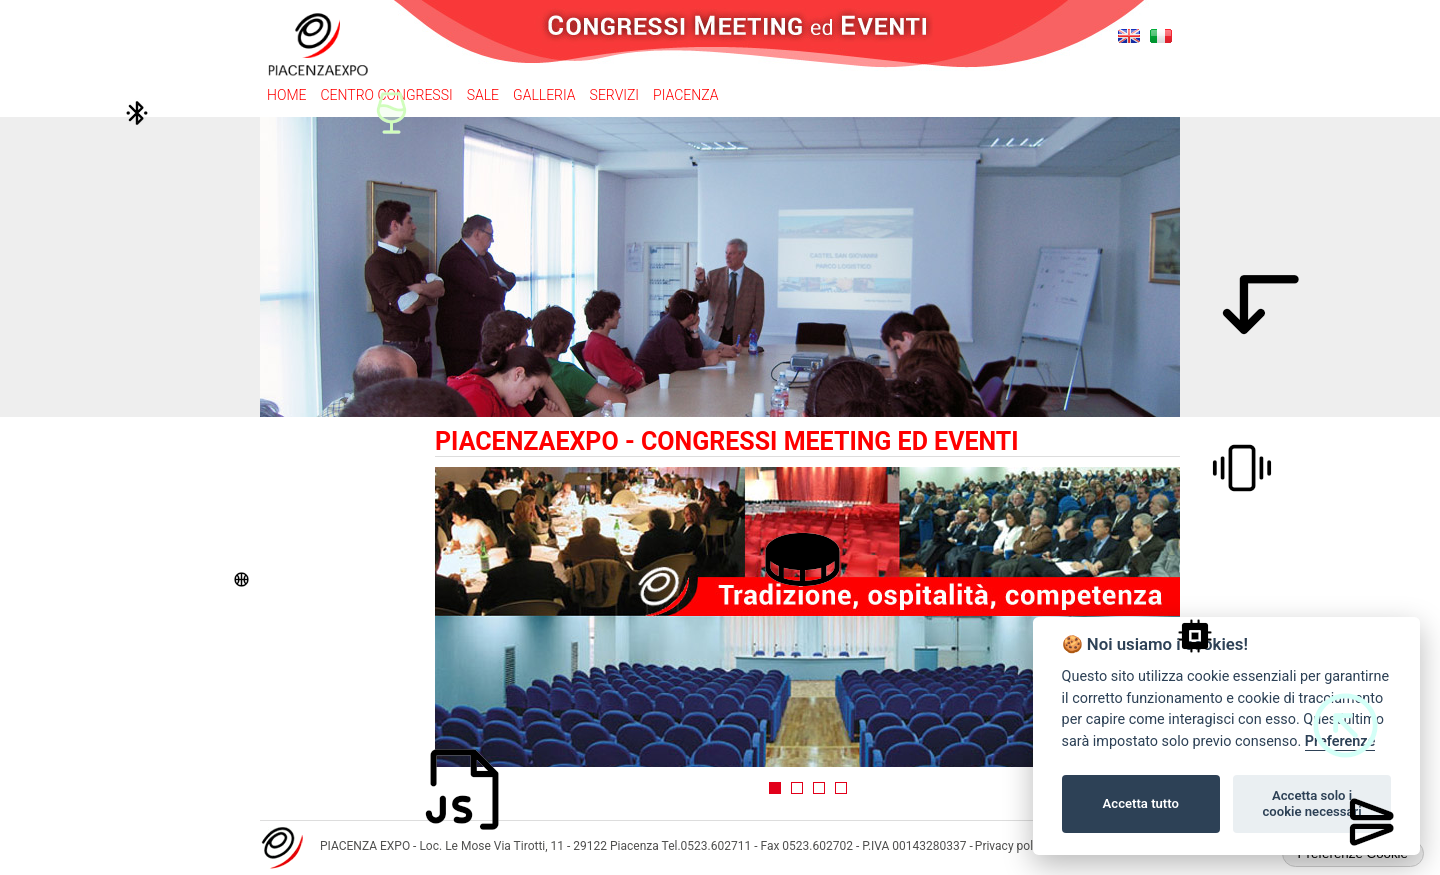 Image resolution: width=1440 pixels, height=875 pixels. Describe the element at coordinates (241, 579) in the screenshot. I see `access sports or basketball-related content` at that location.